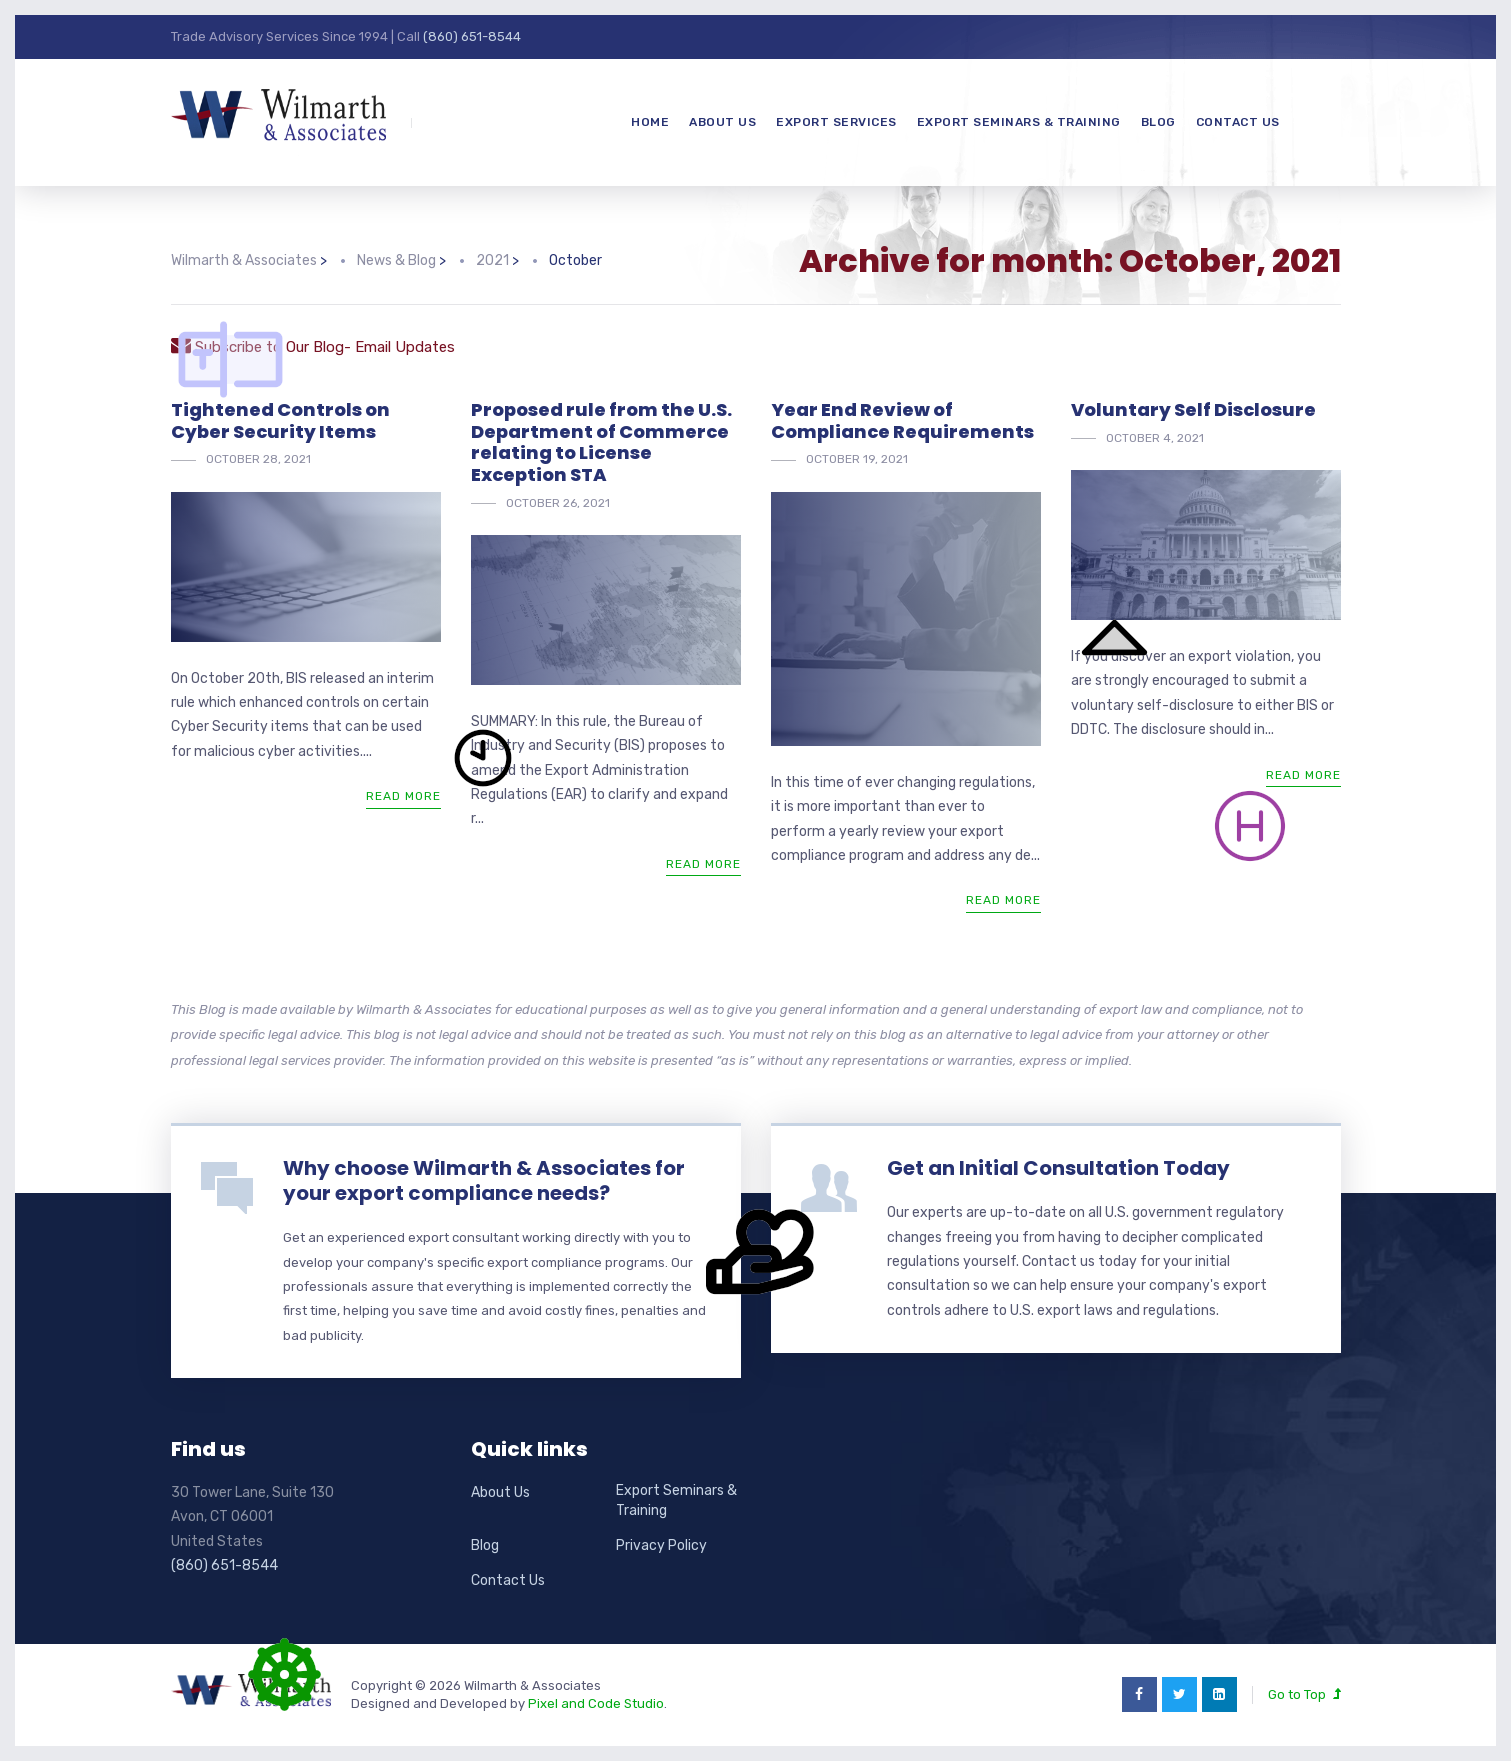 Image resolution: width=1511 pixels, height=1761 pixels. Describe the element at coordinates (284, 1674) in the screenshot. I see `navigate to buddhism or dharma-related content` at that location.